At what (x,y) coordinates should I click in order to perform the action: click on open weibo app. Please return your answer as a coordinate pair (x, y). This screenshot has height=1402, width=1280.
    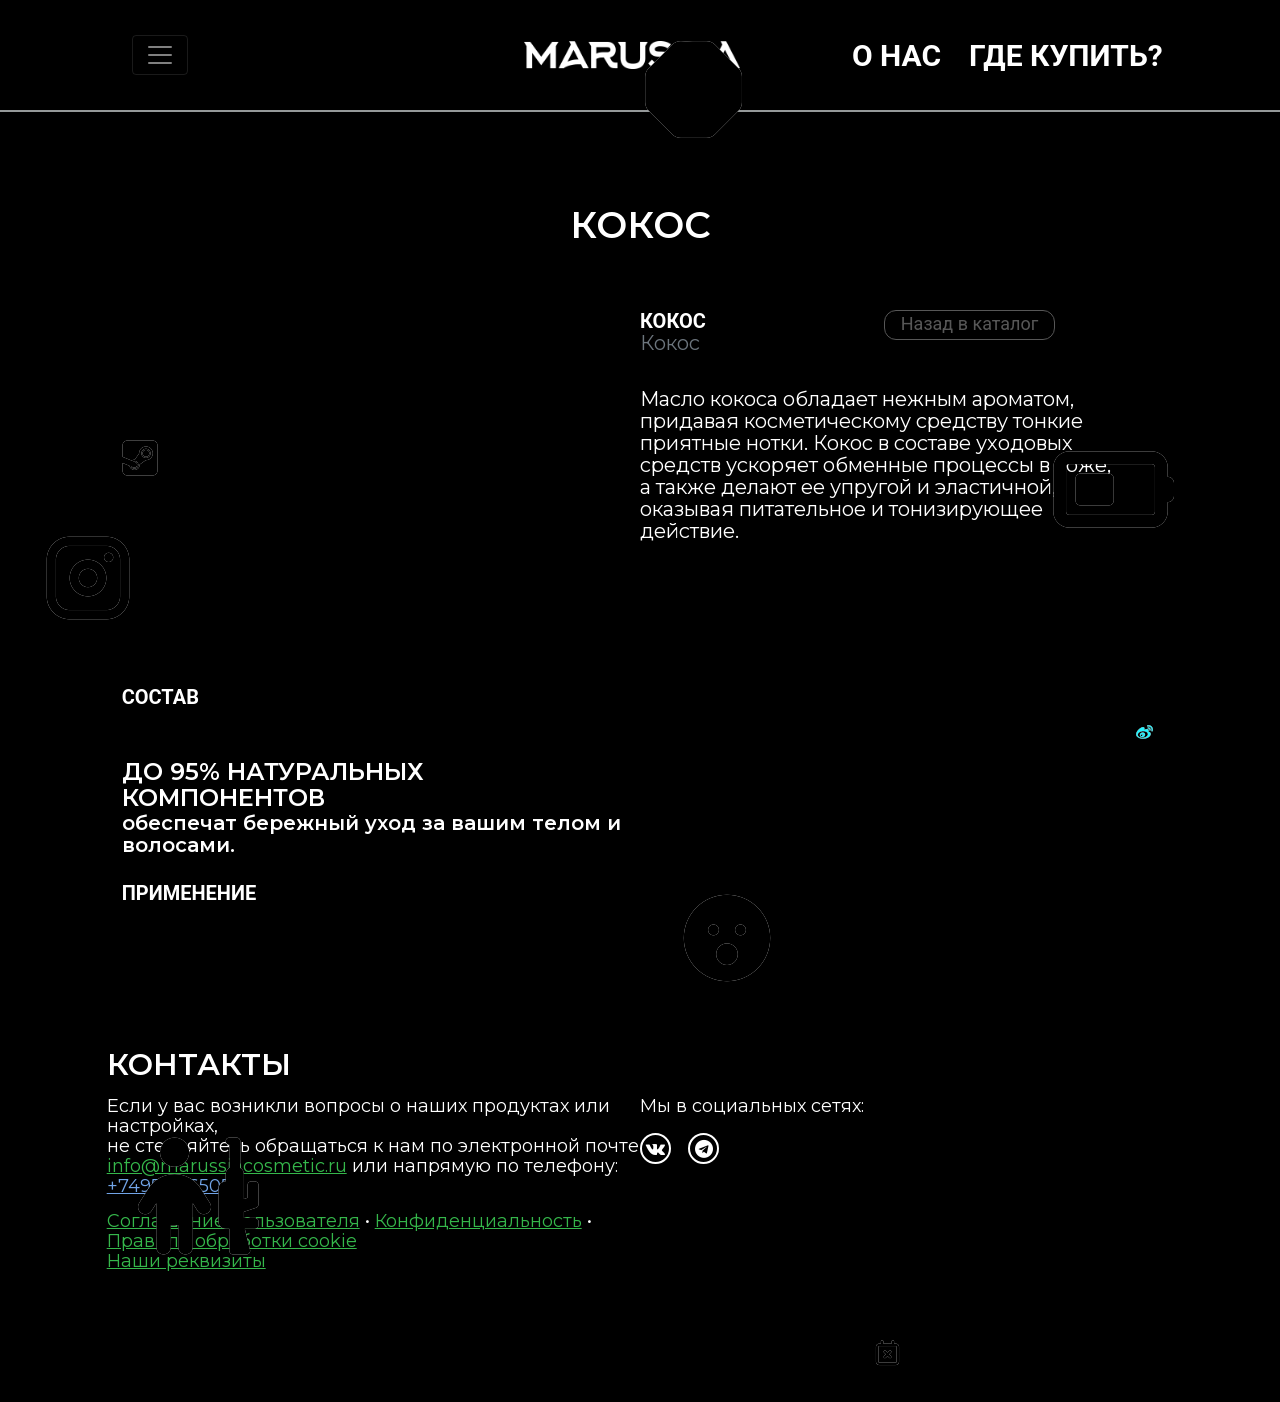
    Looking at the image, I should click on (1144, 732).